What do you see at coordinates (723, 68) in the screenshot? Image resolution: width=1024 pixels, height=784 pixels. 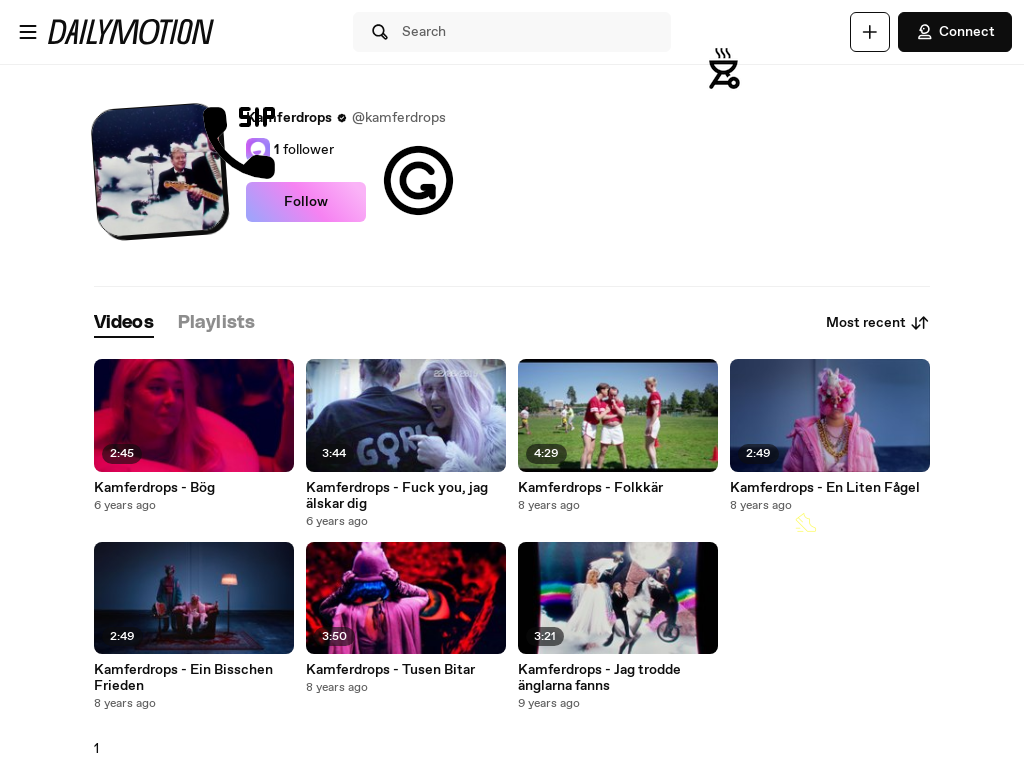 I see `access outdoor cooking or grilling recipes` at bounding box center [723, 68].